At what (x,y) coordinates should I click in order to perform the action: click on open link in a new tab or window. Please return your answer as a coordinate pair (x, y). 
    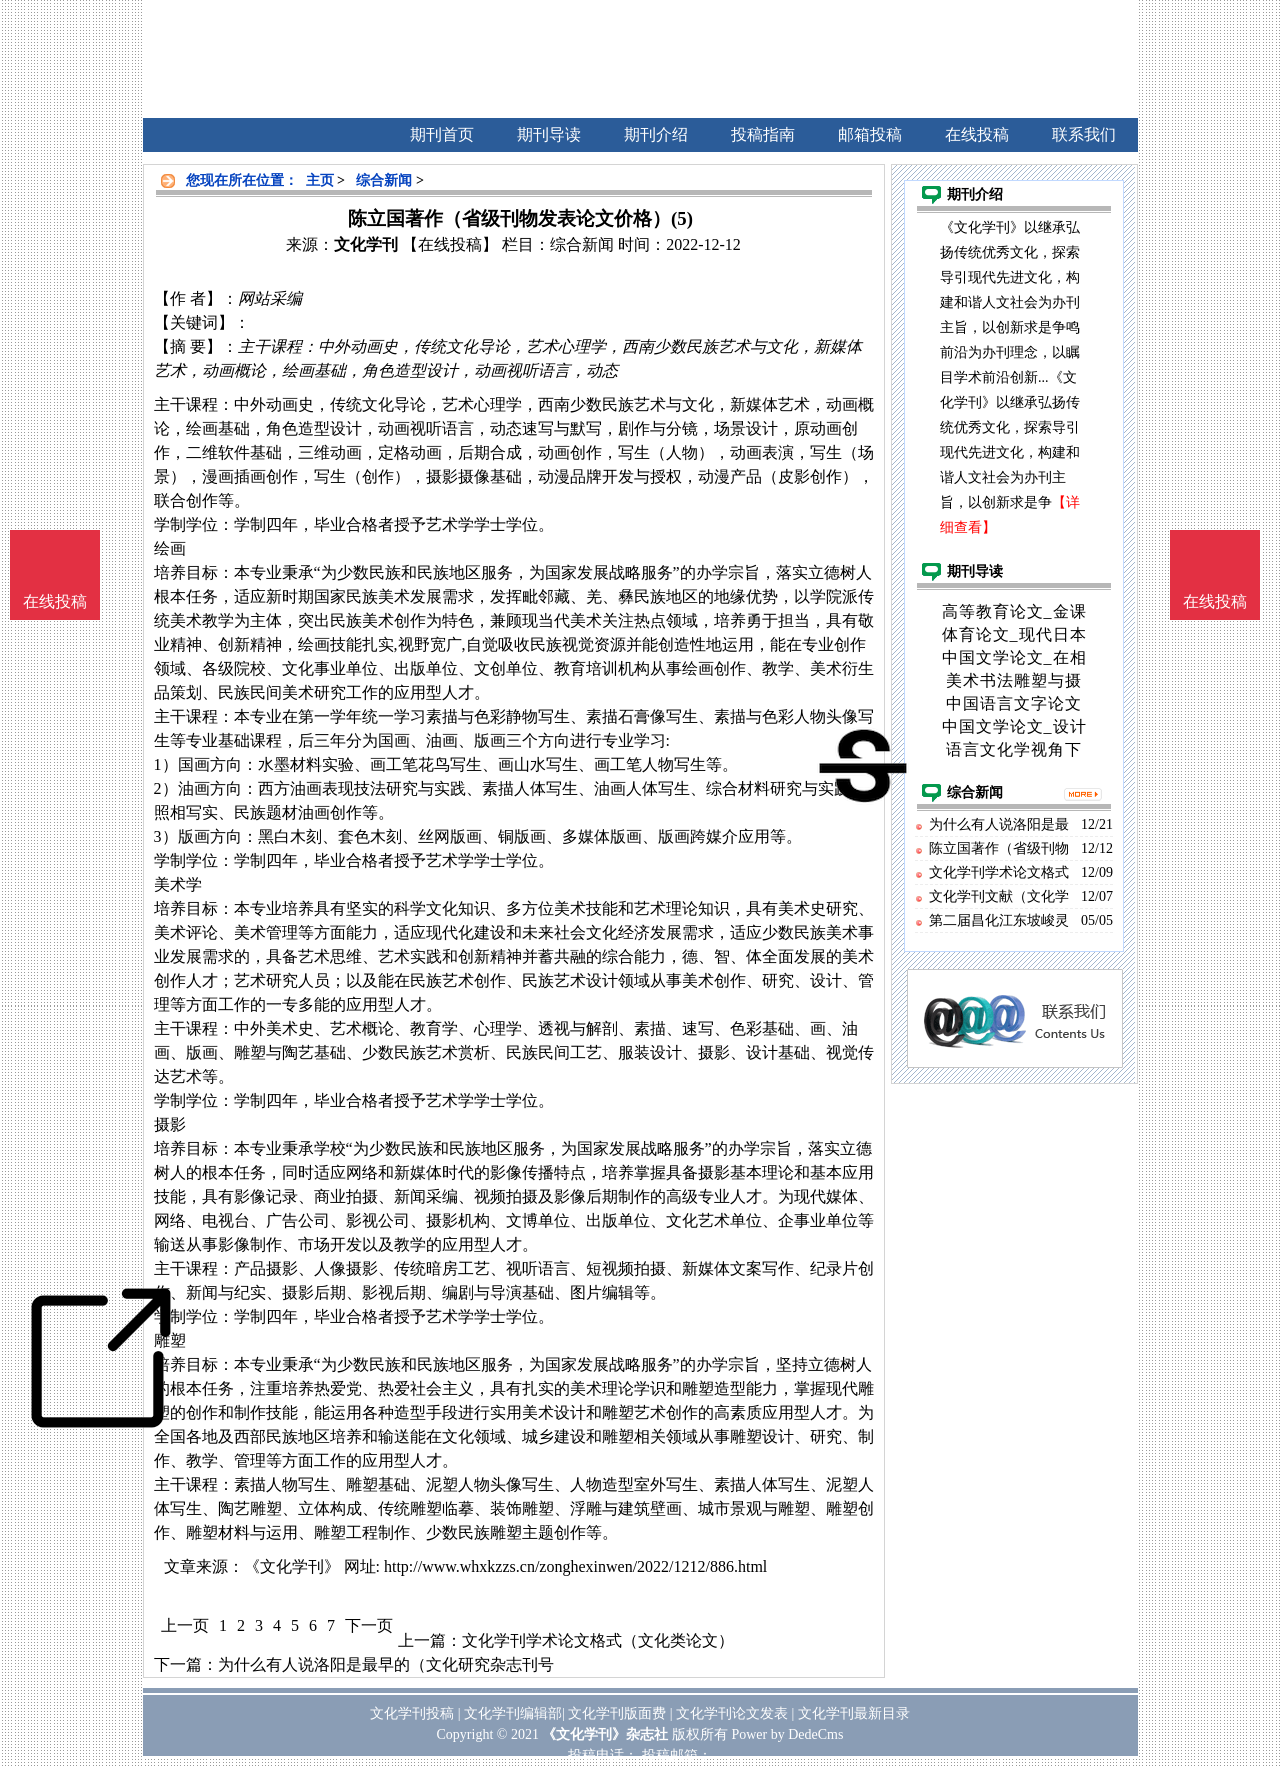
    Looking at the image, I should click on (97, 1361).